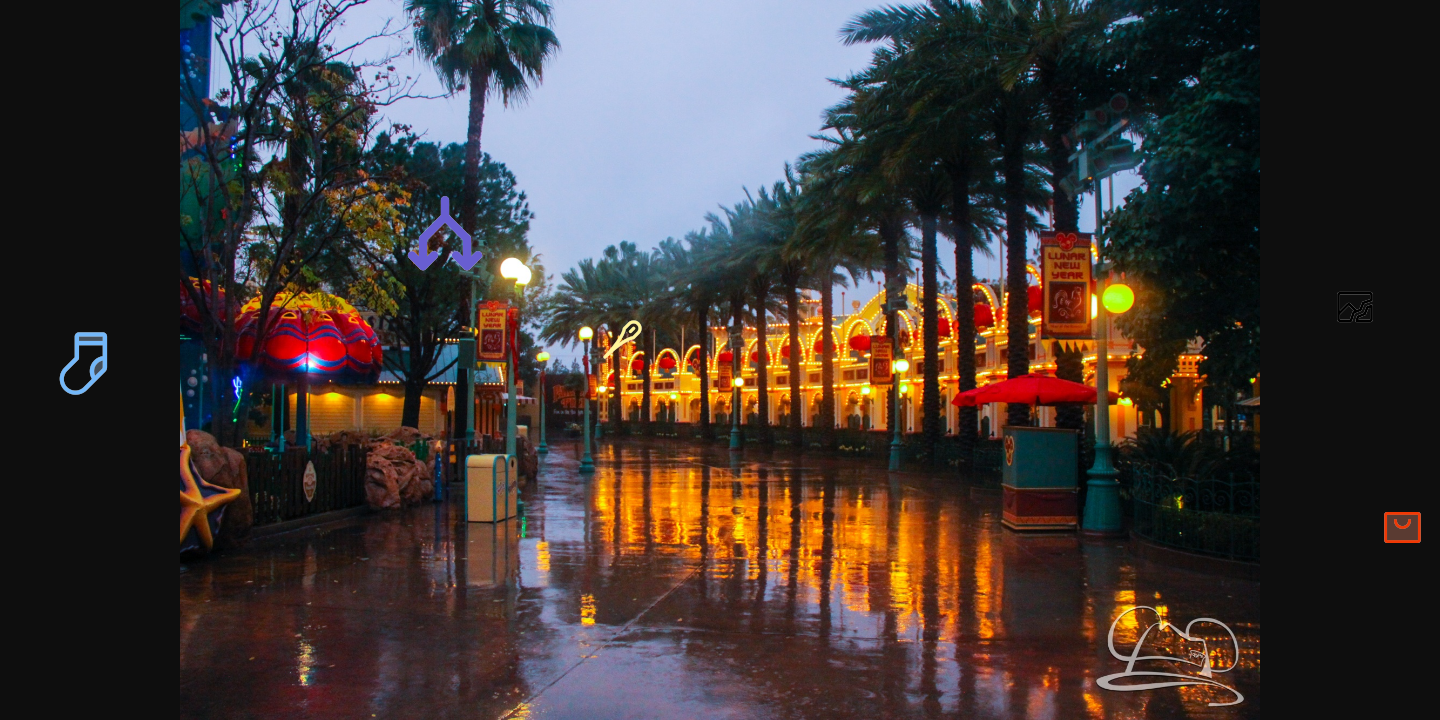 Image resolution: width=1440 pixels, height=720 pixels. I want to click on access sewing or crafting tools, so click(622, 339).